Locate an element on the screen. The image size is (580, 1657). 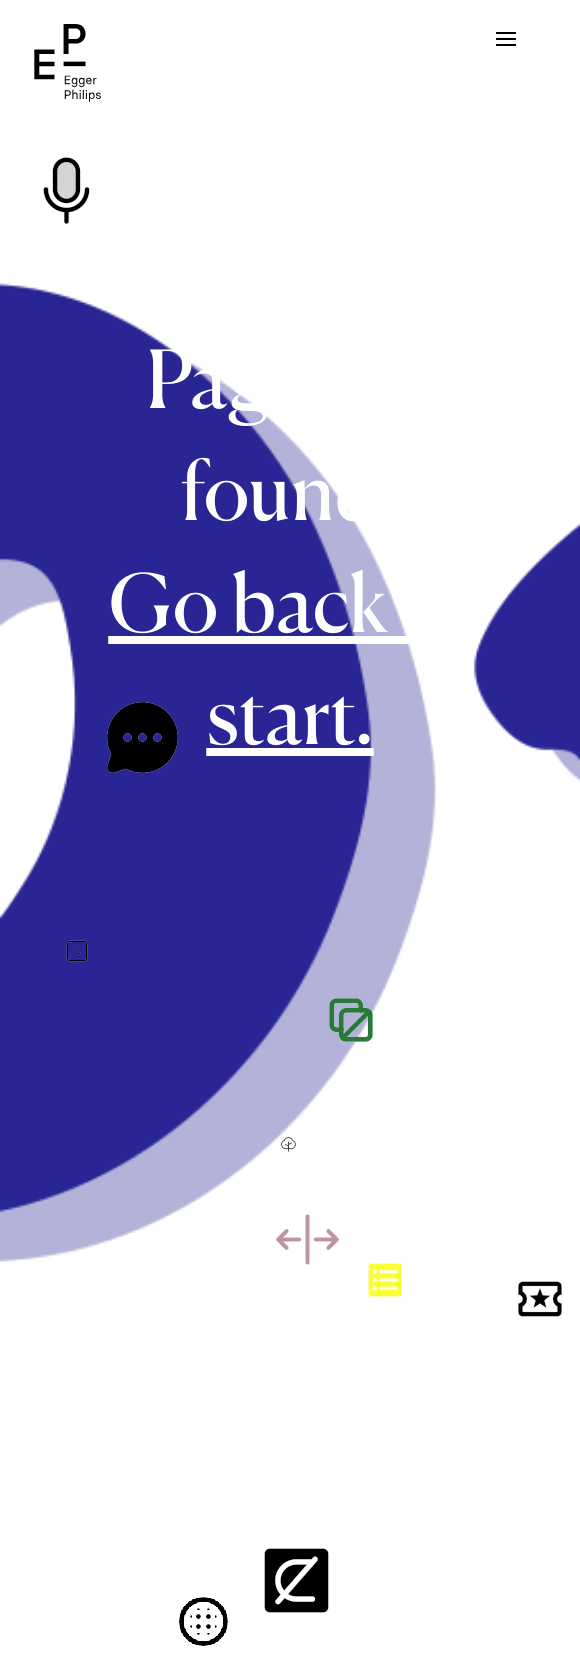
roll dice or generate random number is located at coordinates (77, 951).